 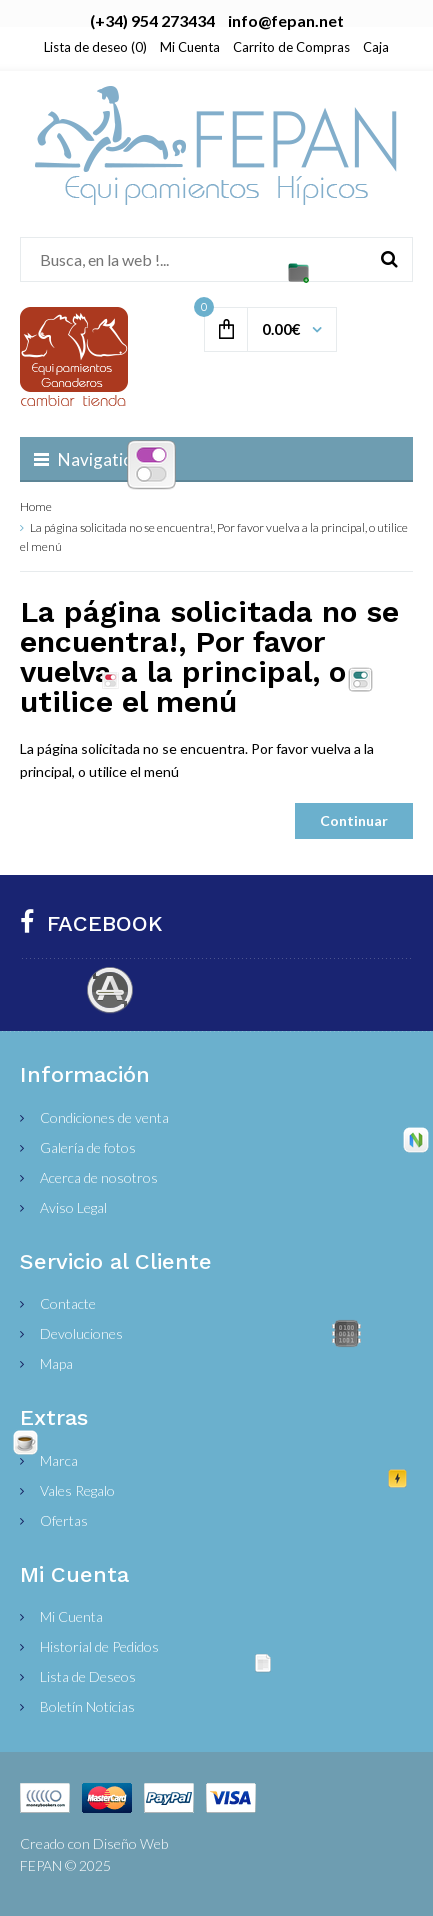 I want to click on open unity tweak tool settings, so click(x=110, y=680).